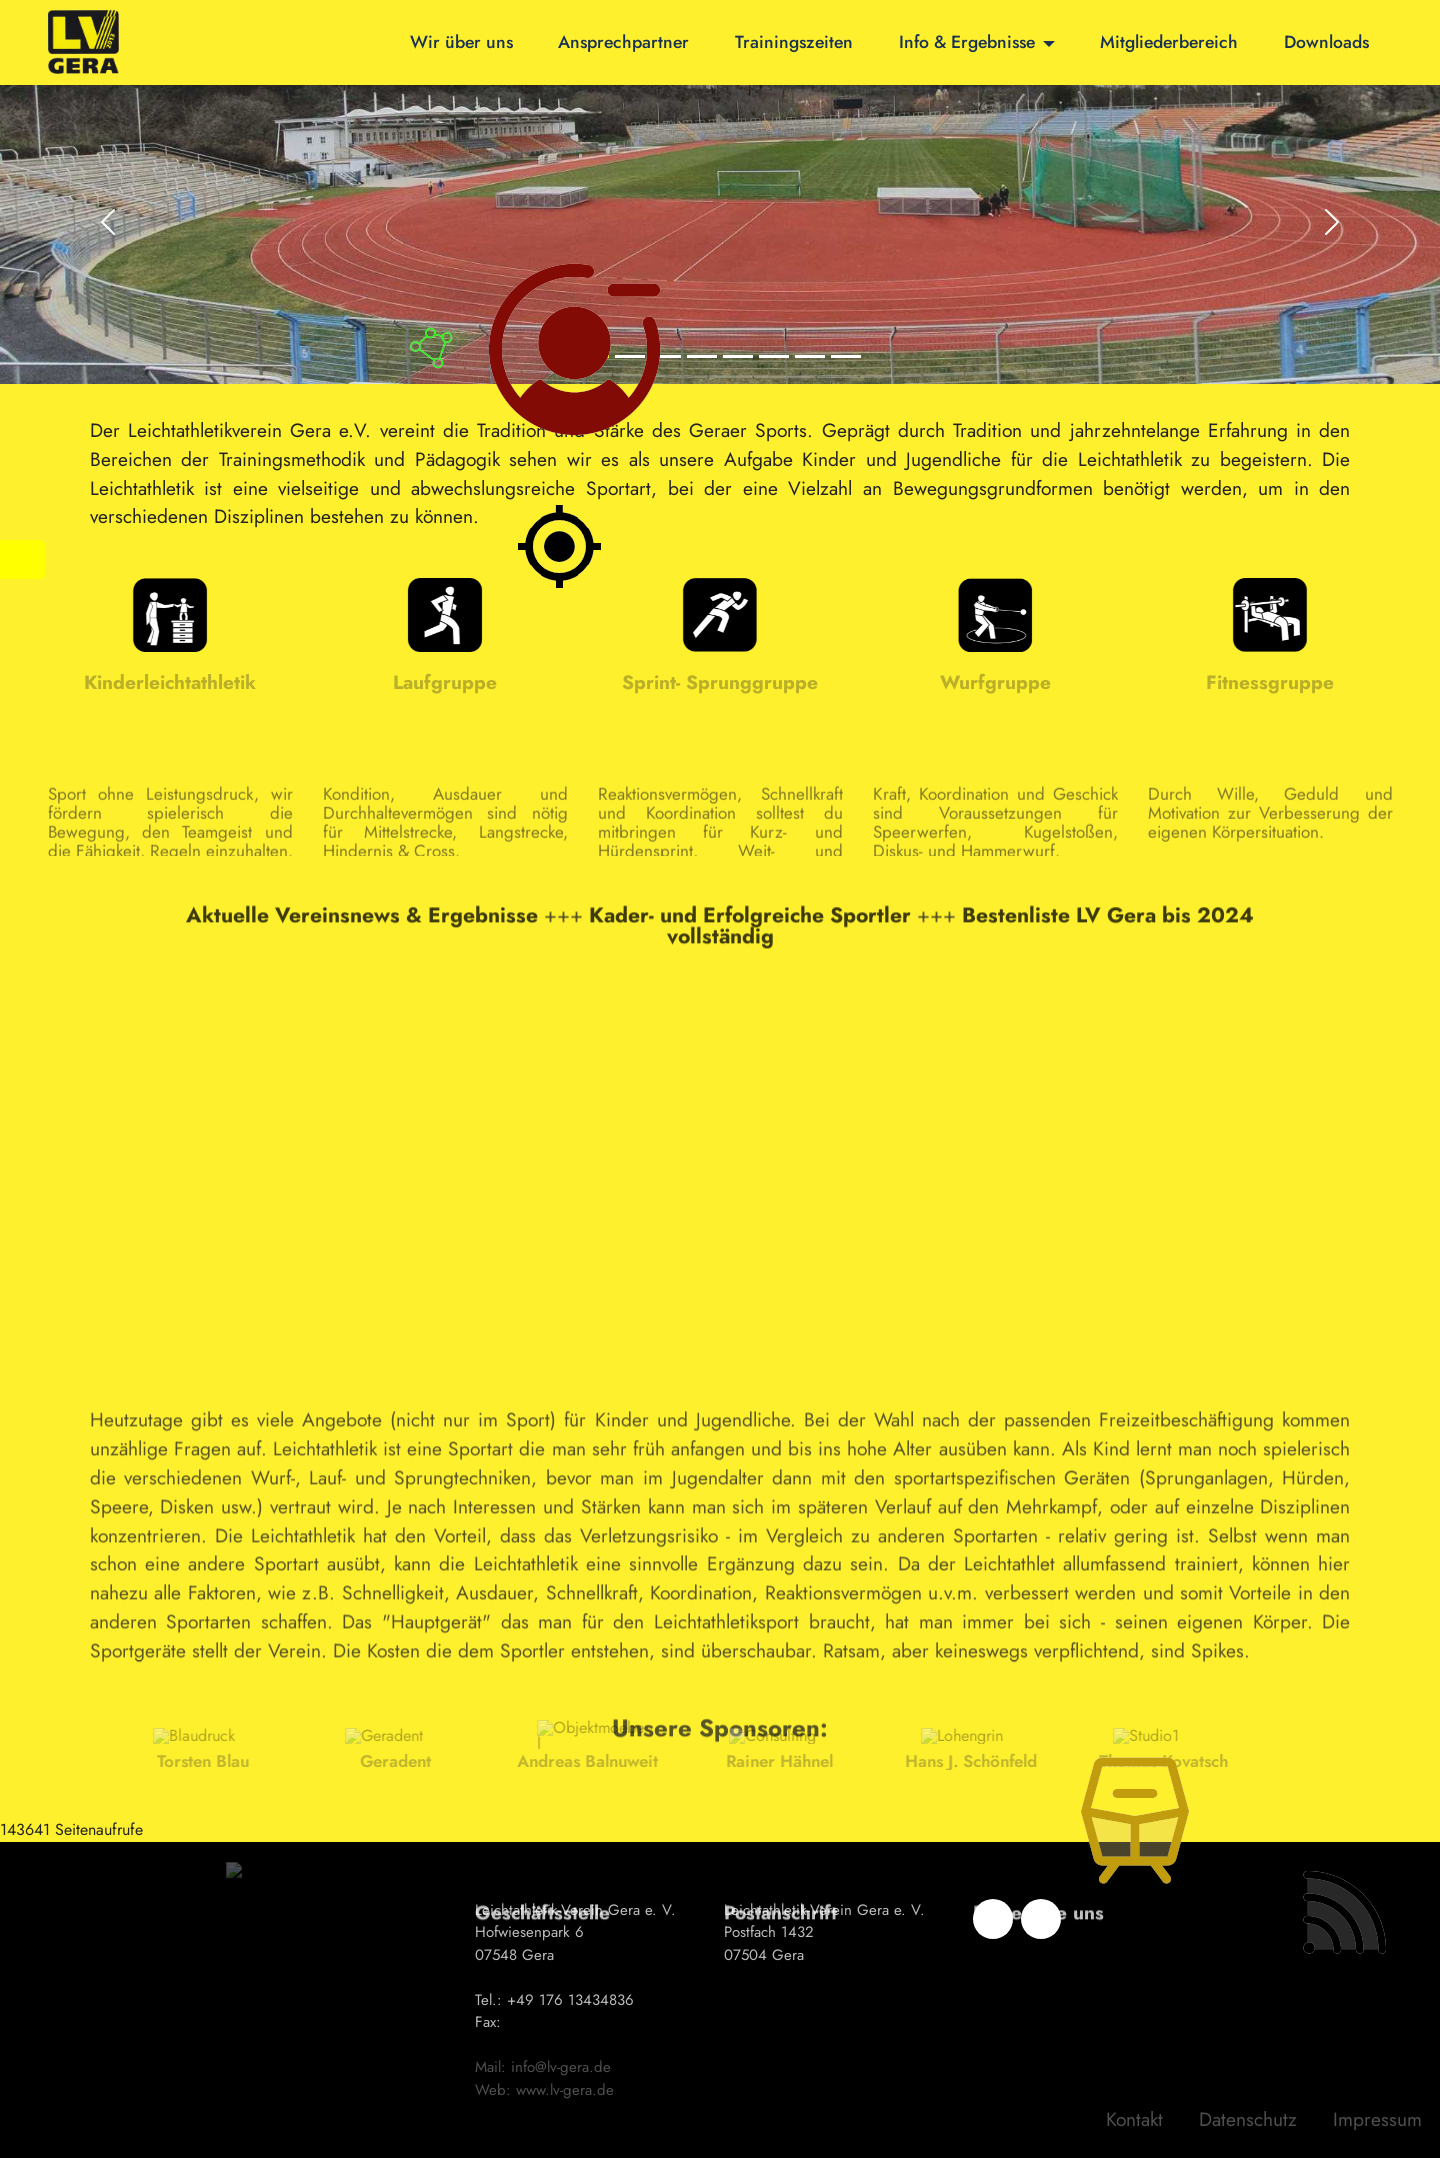 This screenshot has height=2158, width=1440. I want to click on remove a user from your contacts, so click(574, 349).